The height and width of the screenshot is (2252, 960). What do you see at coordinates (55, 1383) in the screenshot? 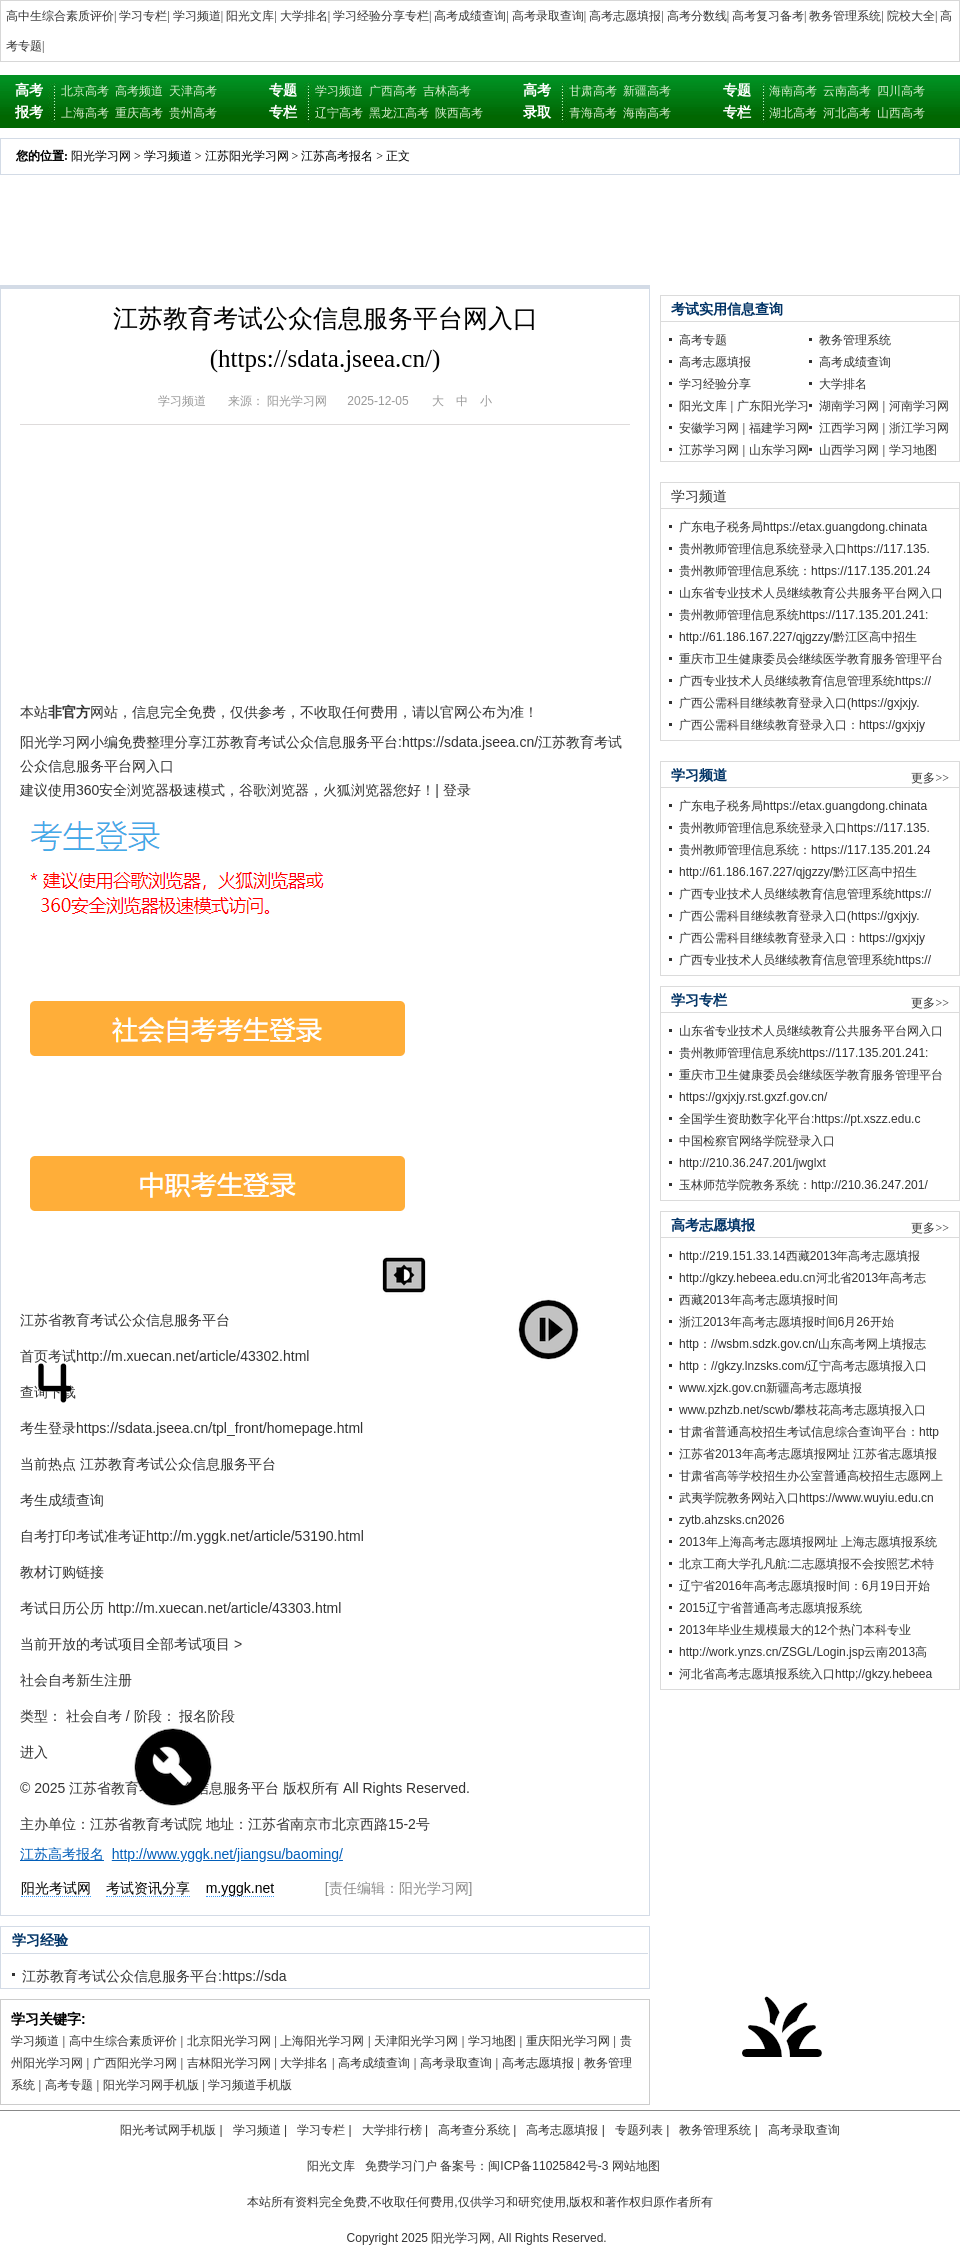
I see `numeric indicator showing the number four` at bounding box center [55, 1383].